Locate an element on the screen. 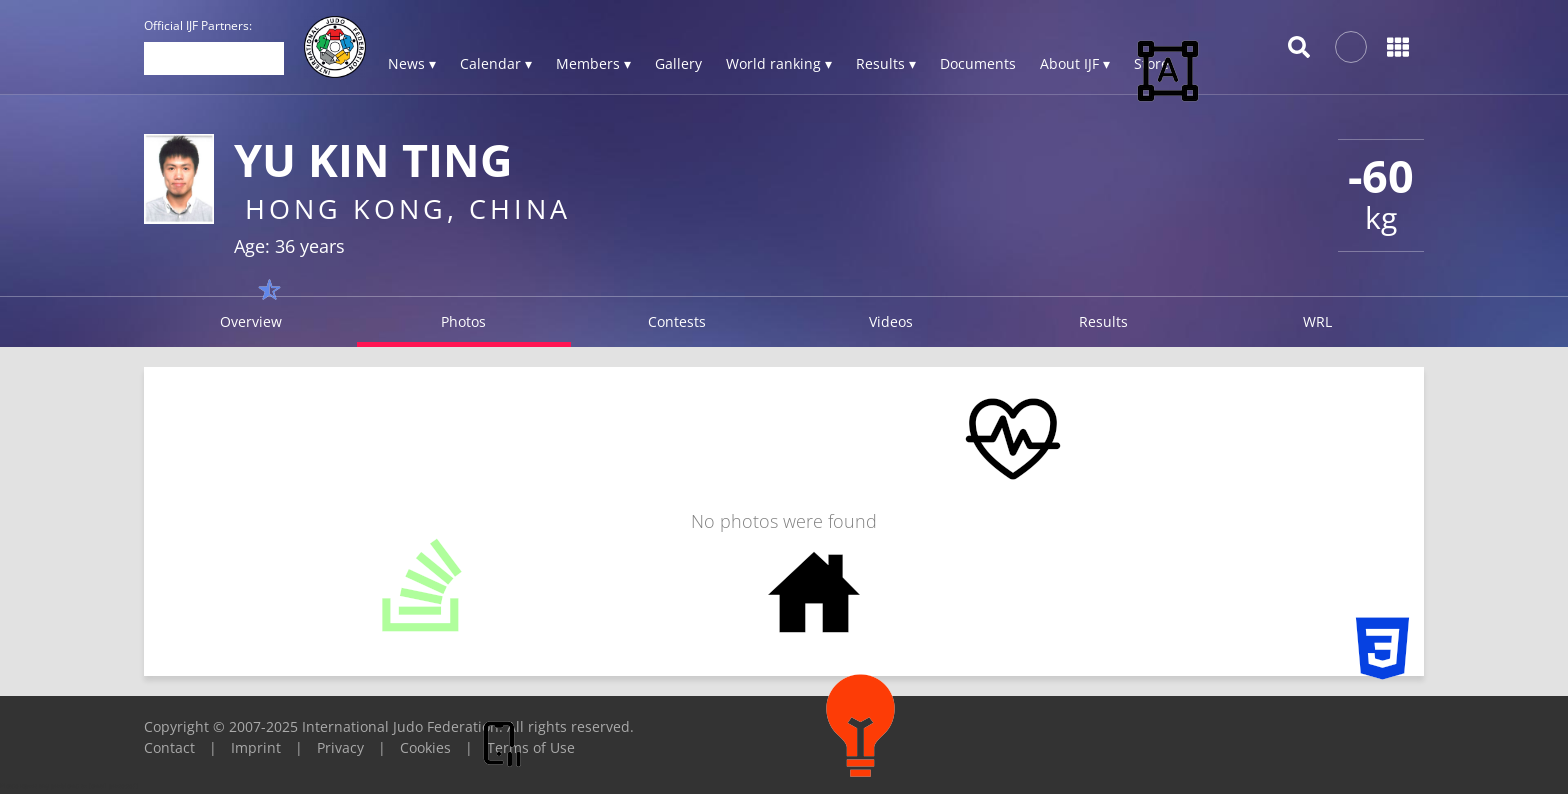  indicates a partial or half-star rating is located at coordinates (269, 289).